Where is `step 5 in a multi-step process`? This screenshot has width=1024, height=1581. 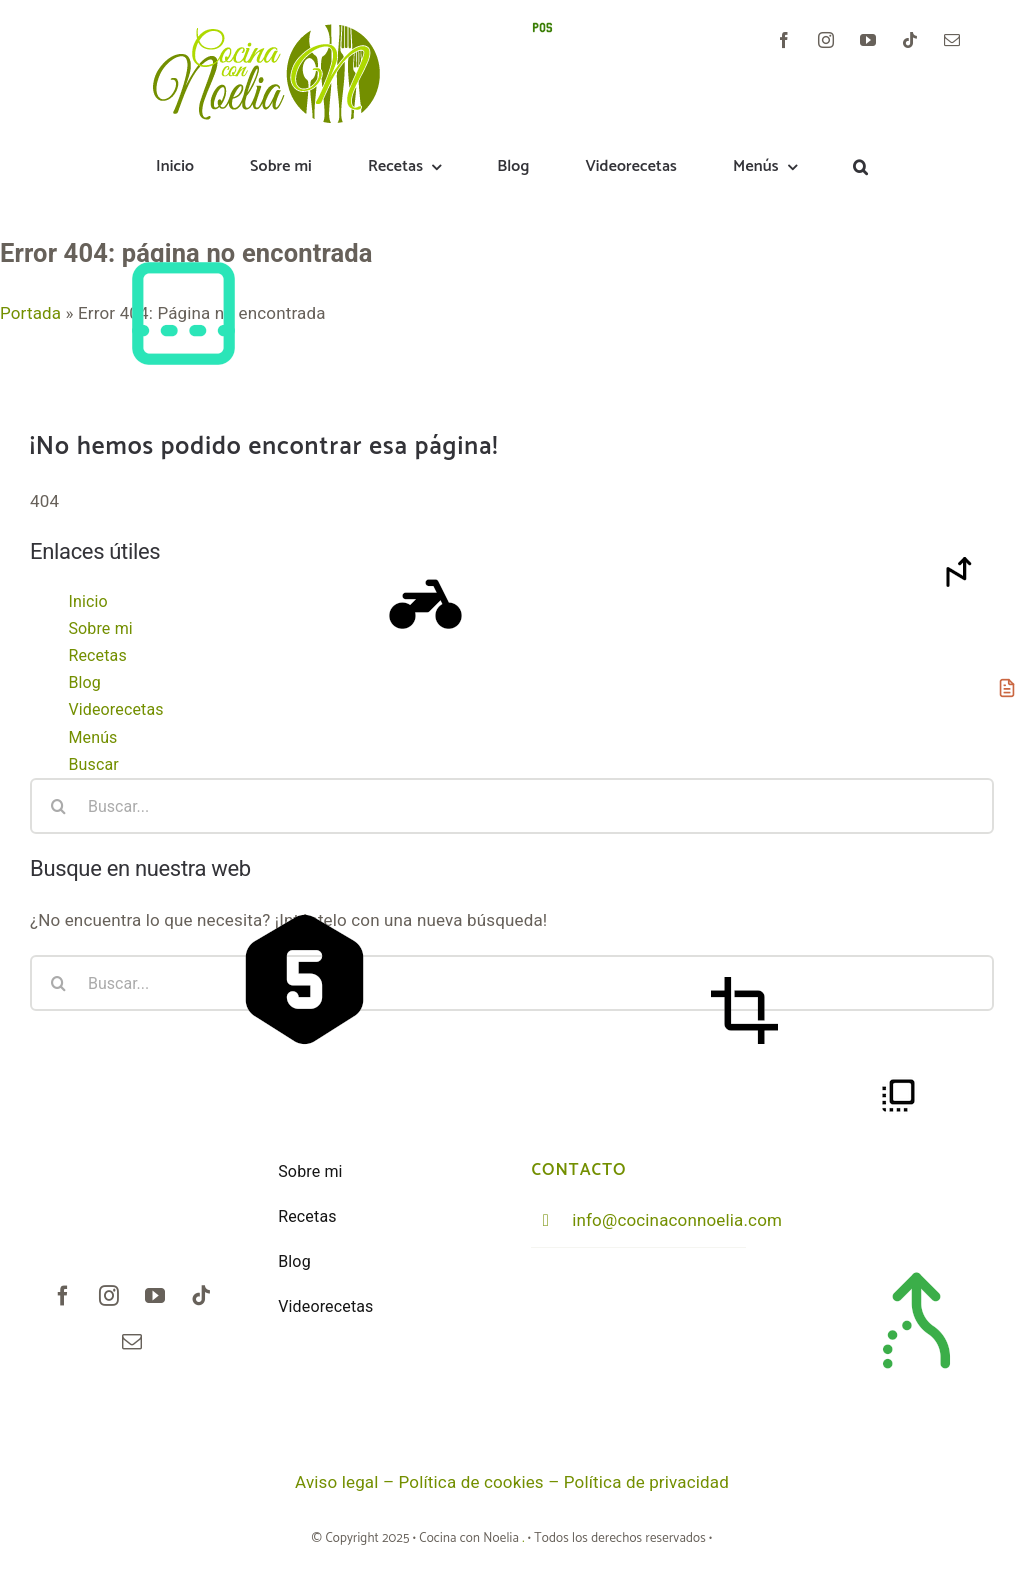
step 5 in a multi-step process is located at coordinates (304, 979).